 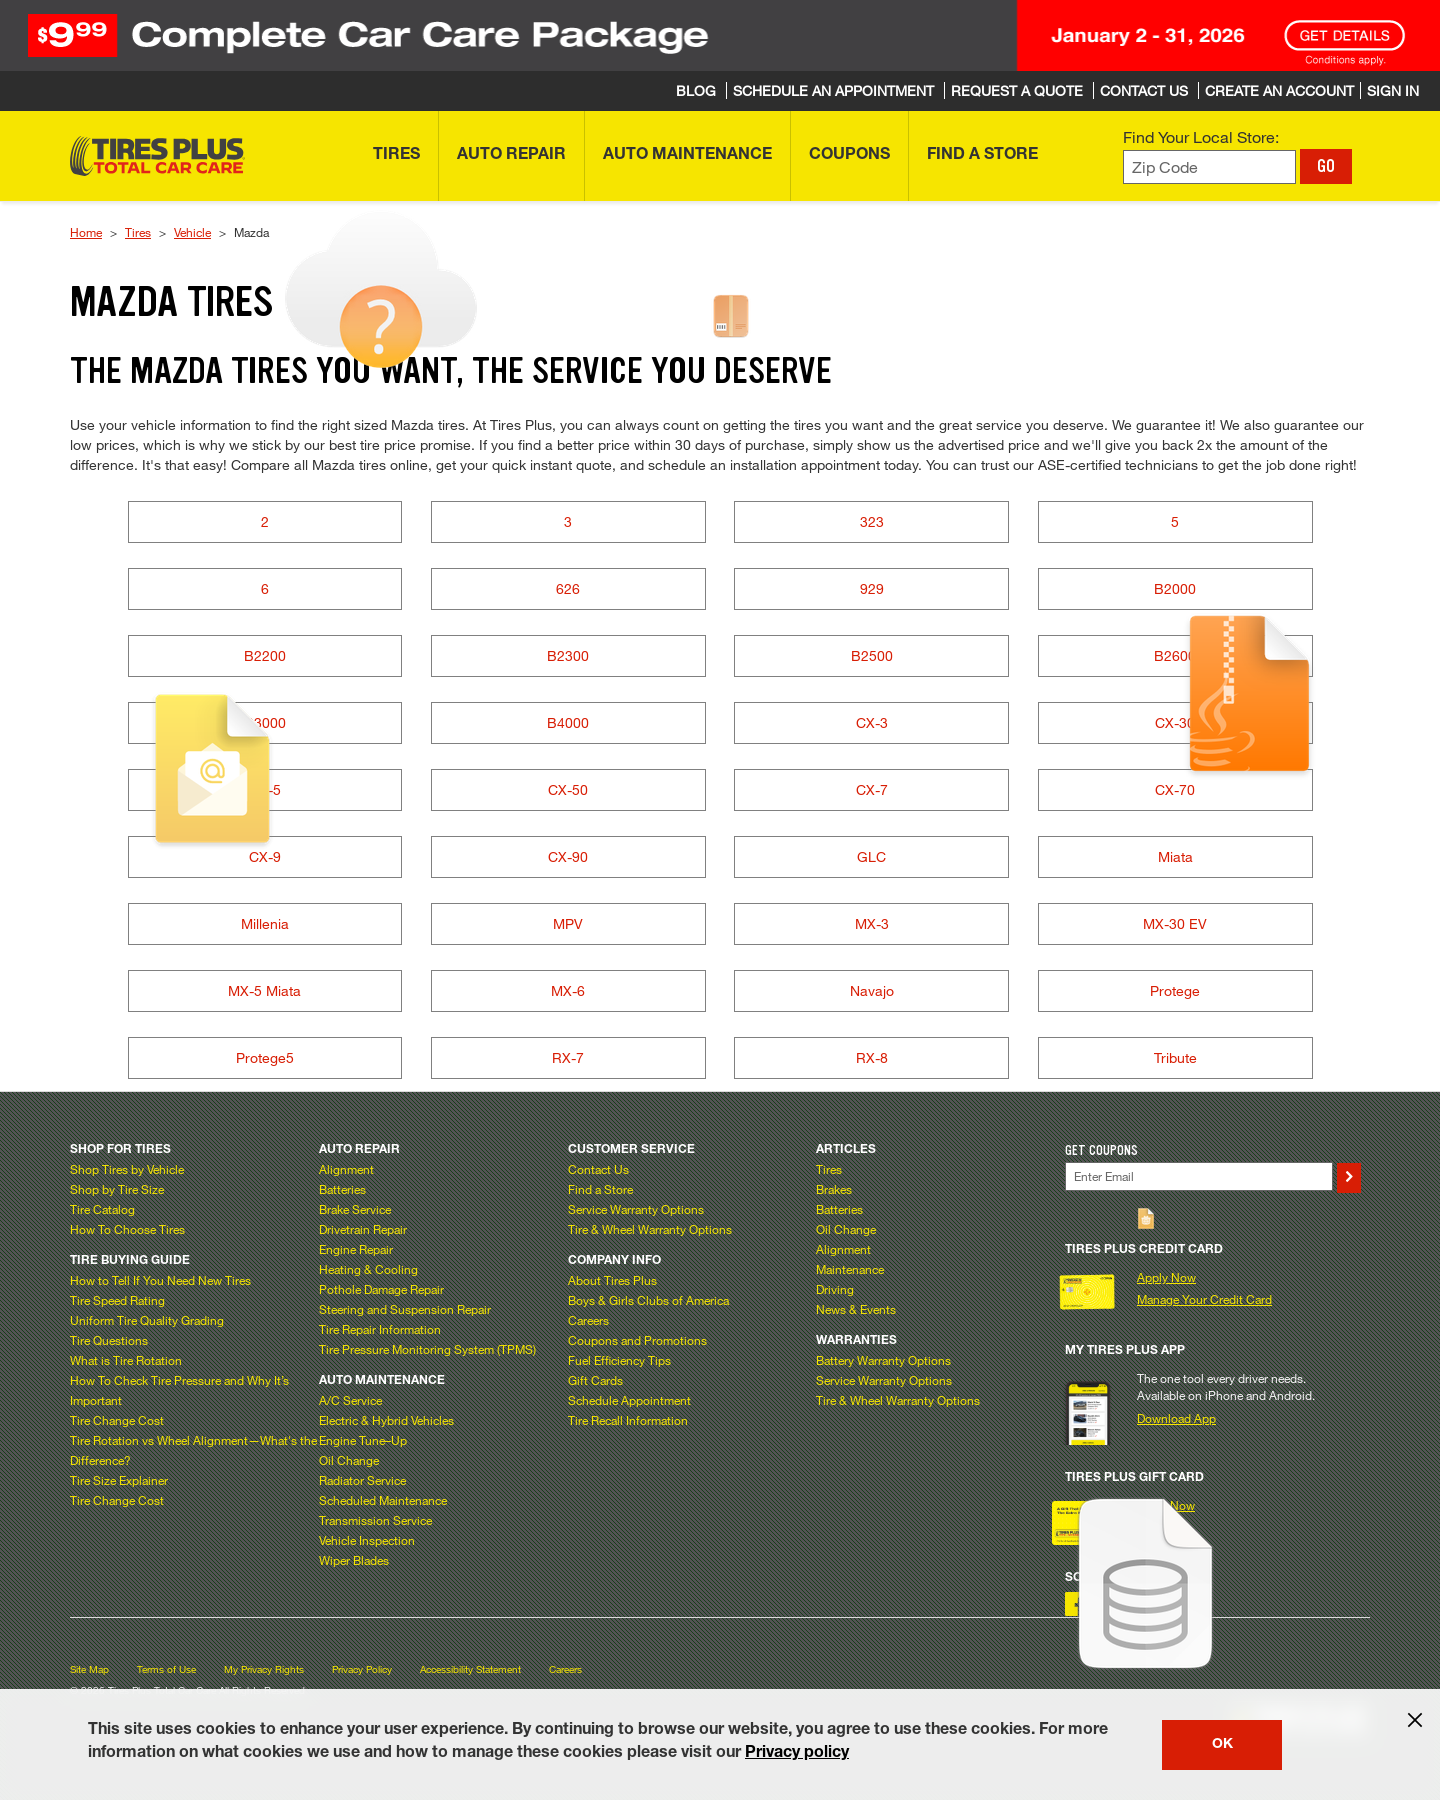 What do you see at coordinates (212, 768) in the screenshot?
I see `mbox email archive file` at bounding box center [212, 768].